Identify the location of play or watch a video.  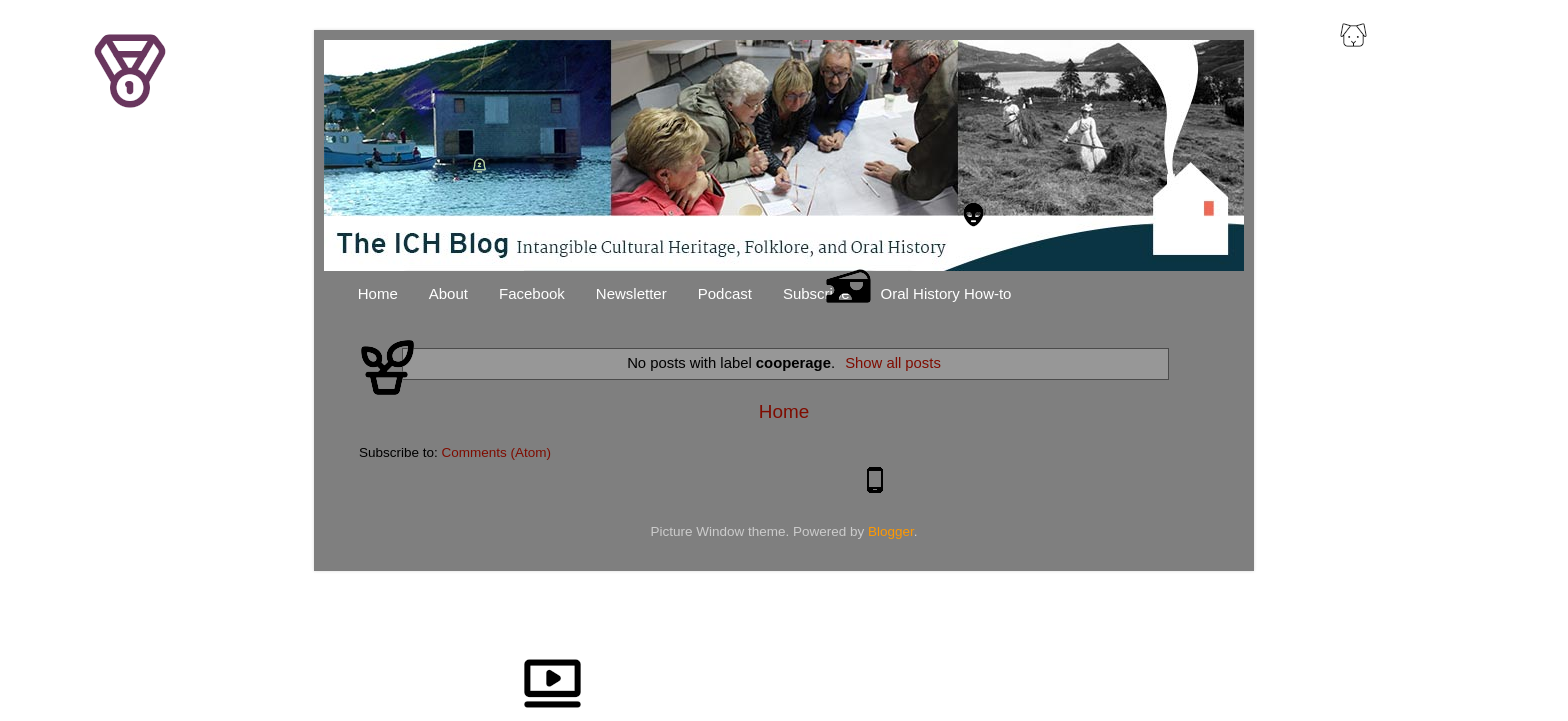
(552, 683).